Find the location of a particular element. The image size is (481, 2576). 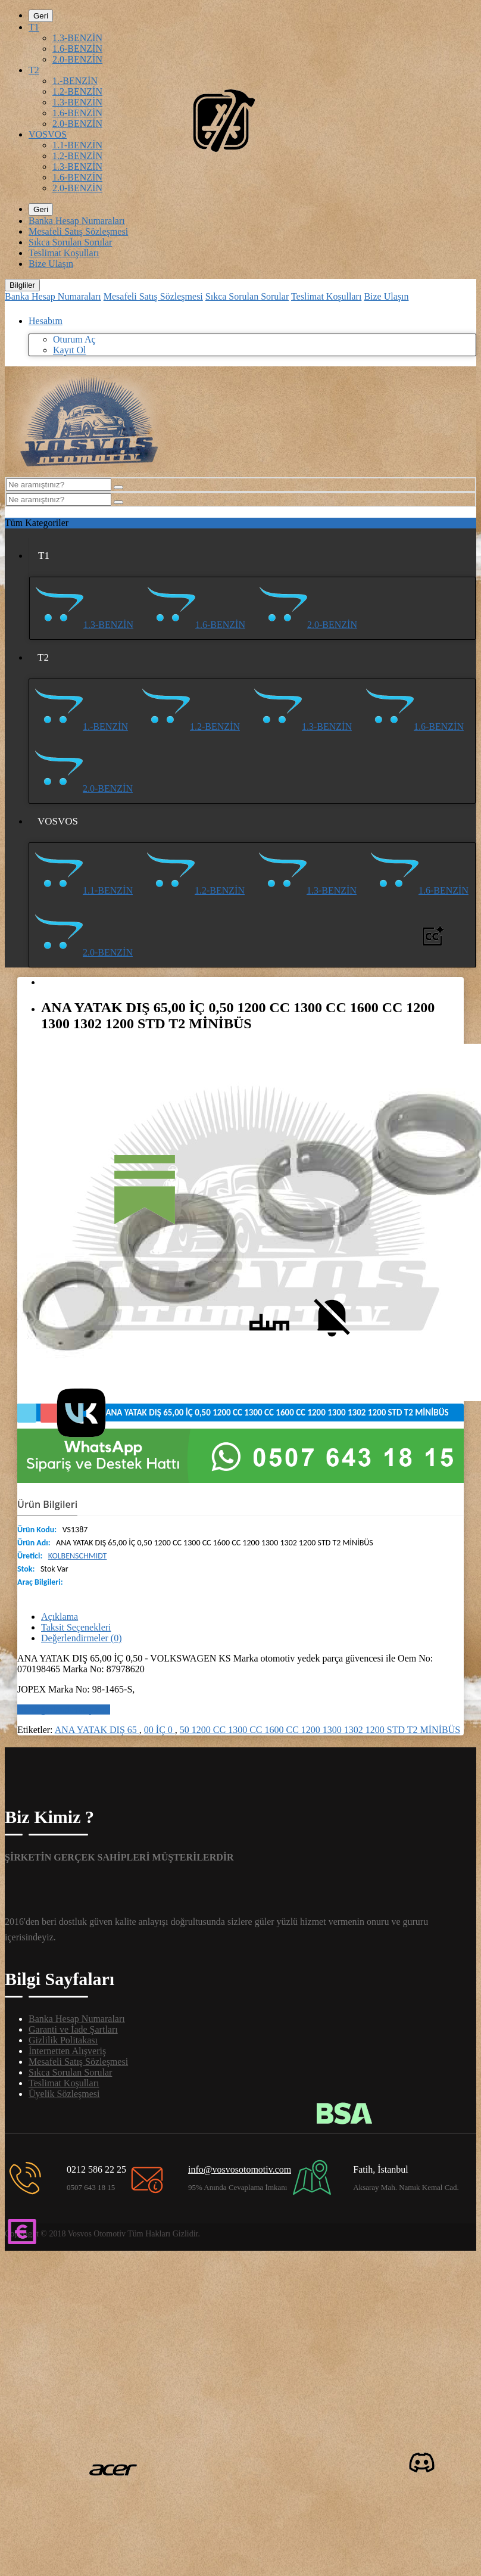

mute notifications is located at coordinates (332, 1317).